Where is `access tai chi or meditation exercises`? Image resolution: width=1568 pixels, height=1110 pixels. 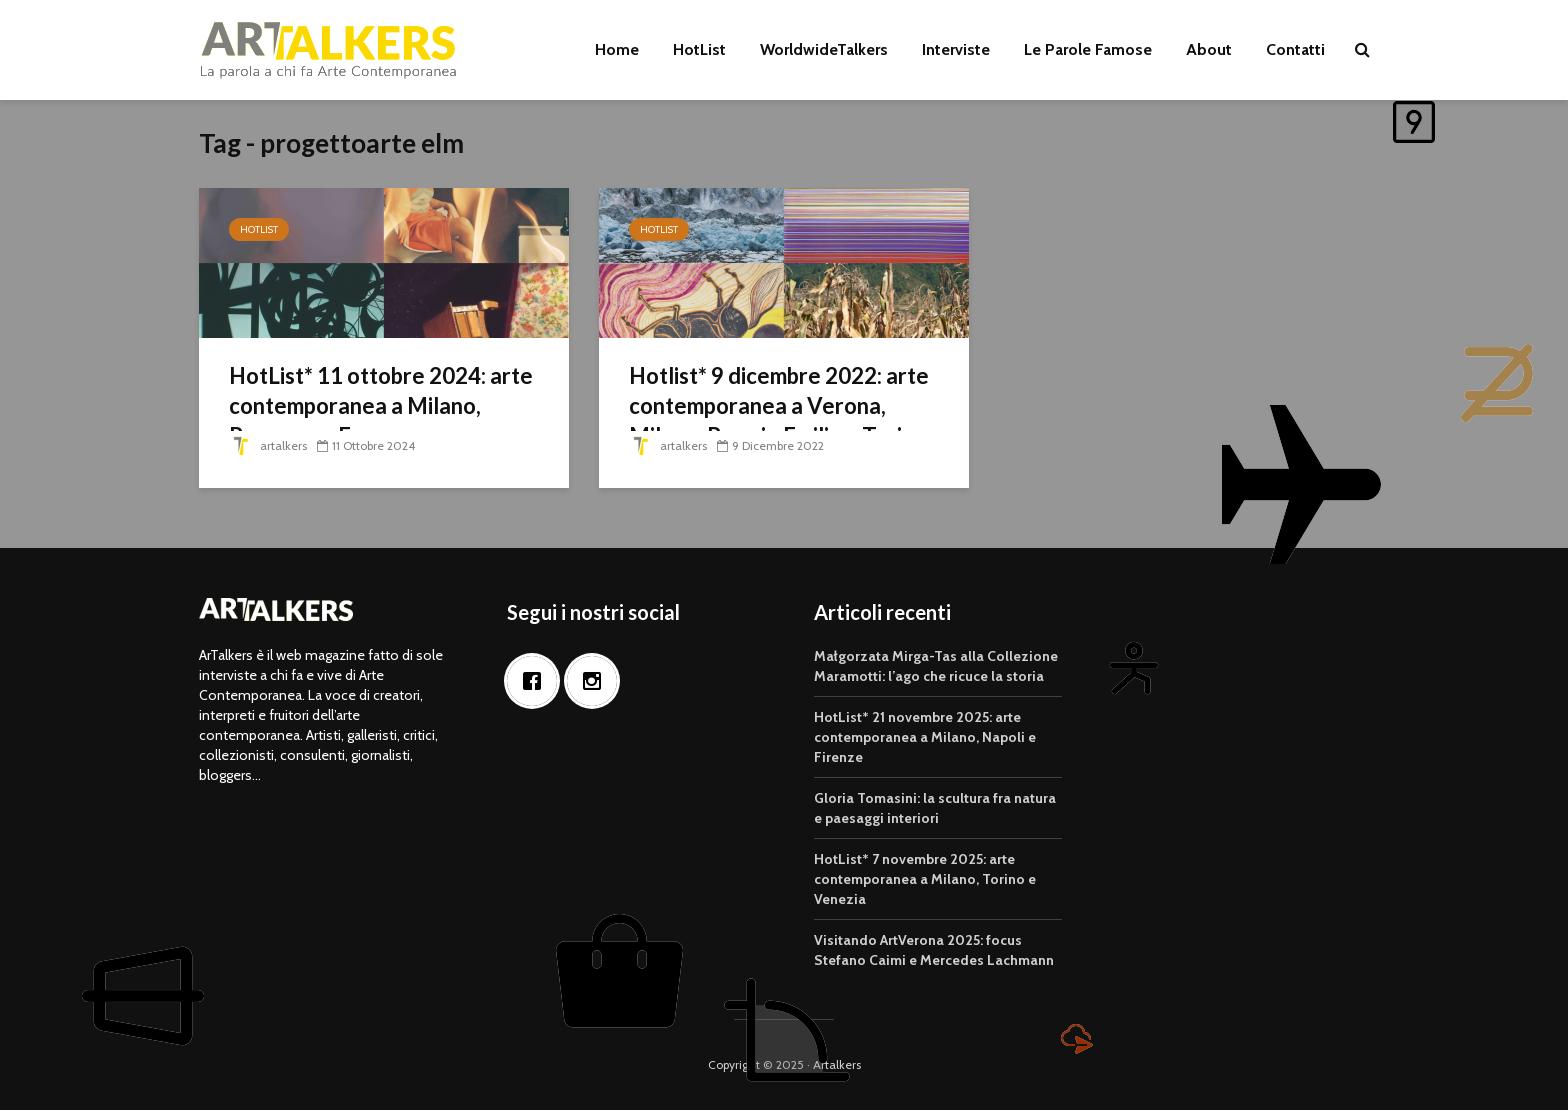 access tai chi or meditation exercises is located at coordinates (1134, 670).